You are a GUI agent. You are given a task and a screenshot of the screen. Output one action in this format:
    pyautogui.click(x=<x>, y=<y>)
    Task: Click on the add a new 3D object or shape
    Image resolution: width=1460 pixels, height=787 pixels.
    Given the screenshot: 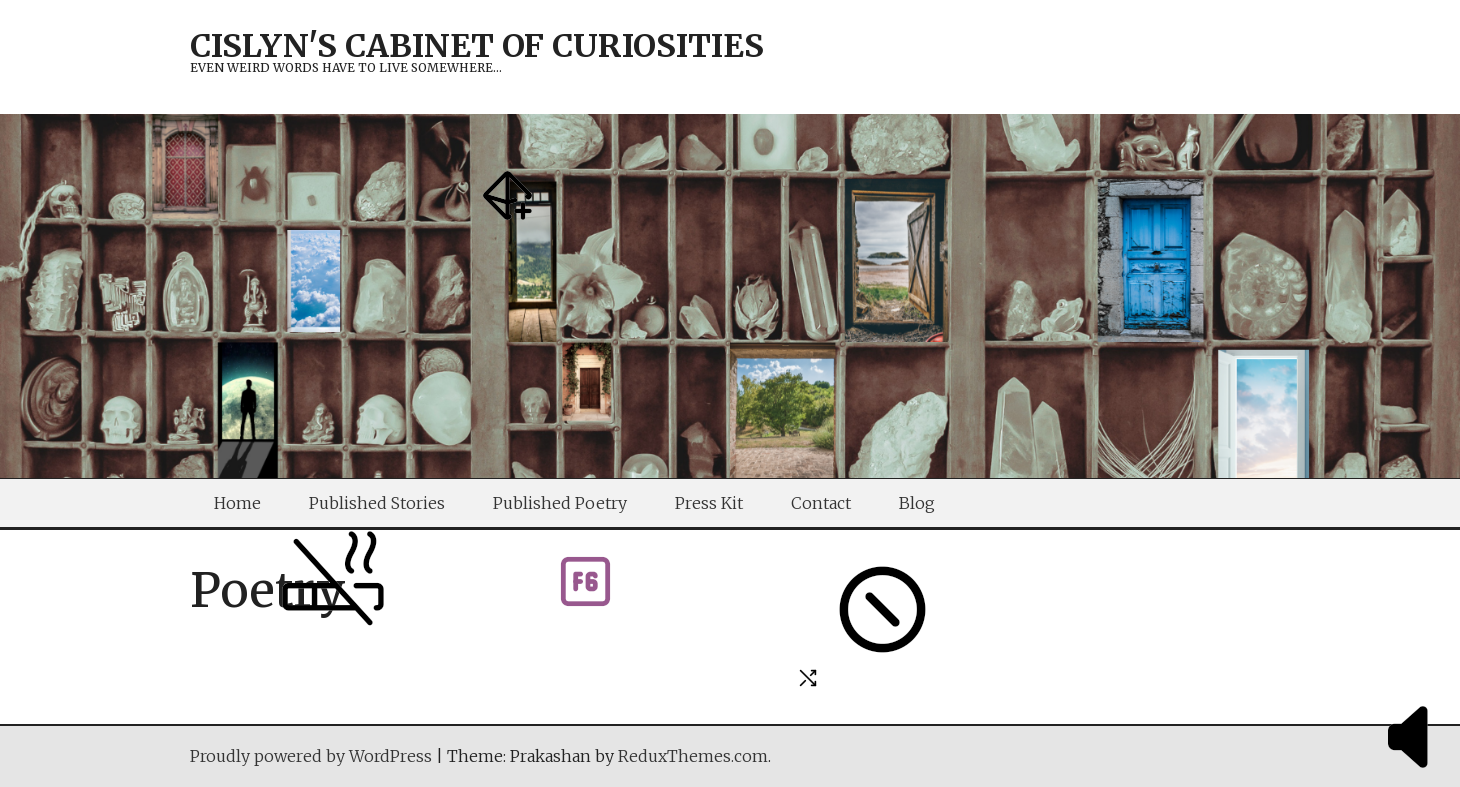 What is the action you would take?
    pyautogui.click(x=507, y=195)
    